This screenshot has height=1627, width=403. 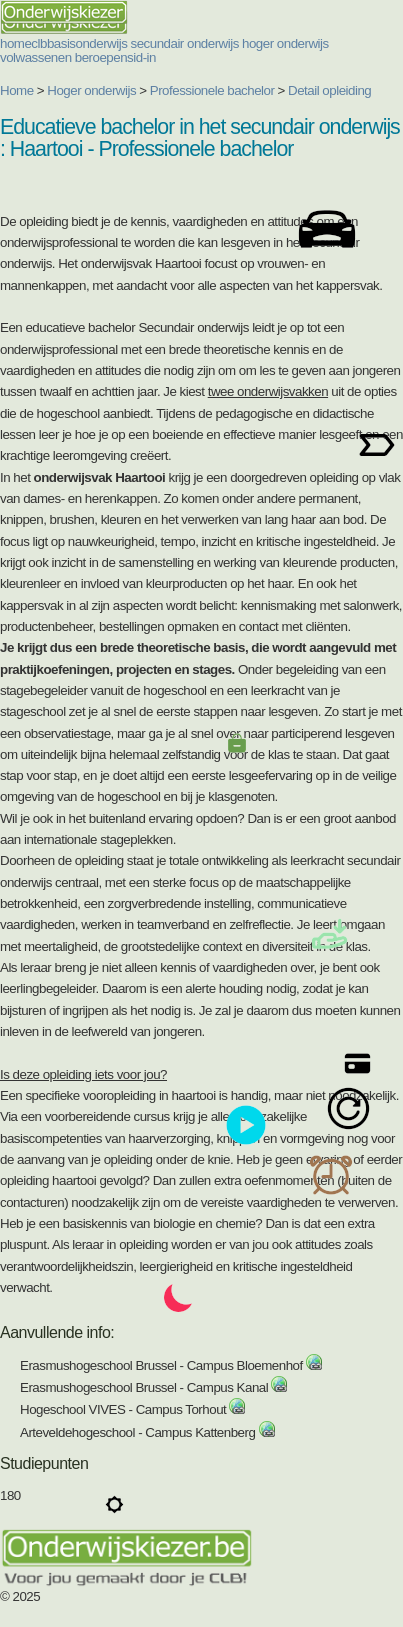 I want to click on receive or accept an incoming item, so click(x=330, y=935).